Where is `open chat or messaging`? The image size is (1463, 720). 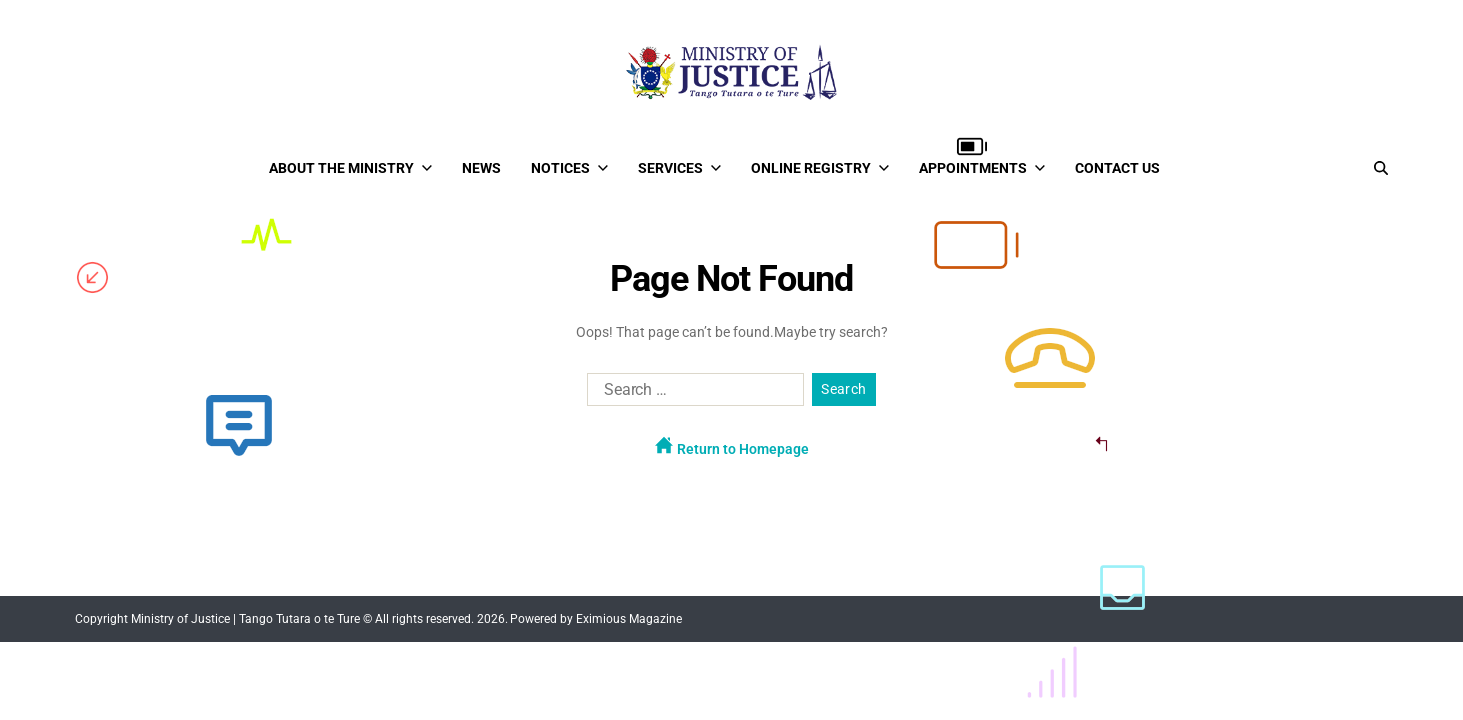 open chat or messaging is located at coordinates (239, 423).